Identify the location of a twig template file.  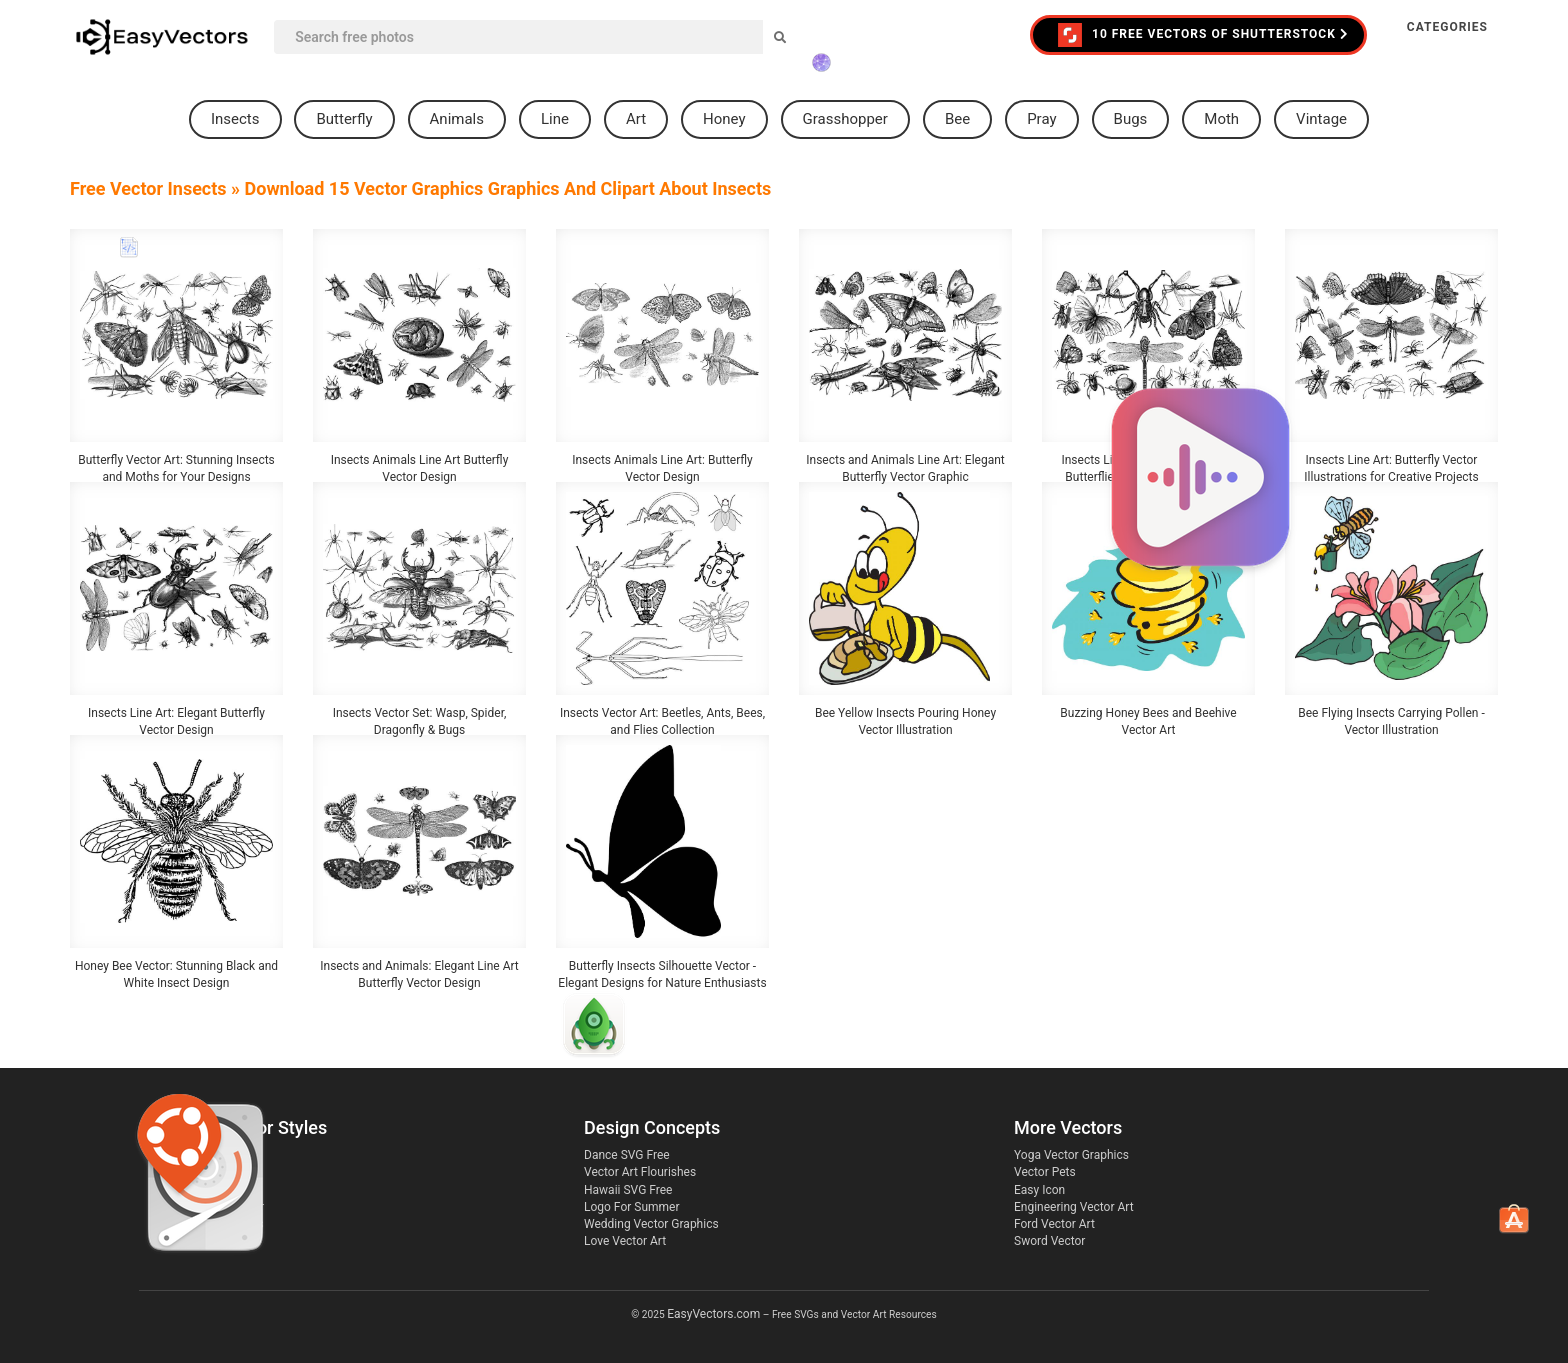
(129, 247).